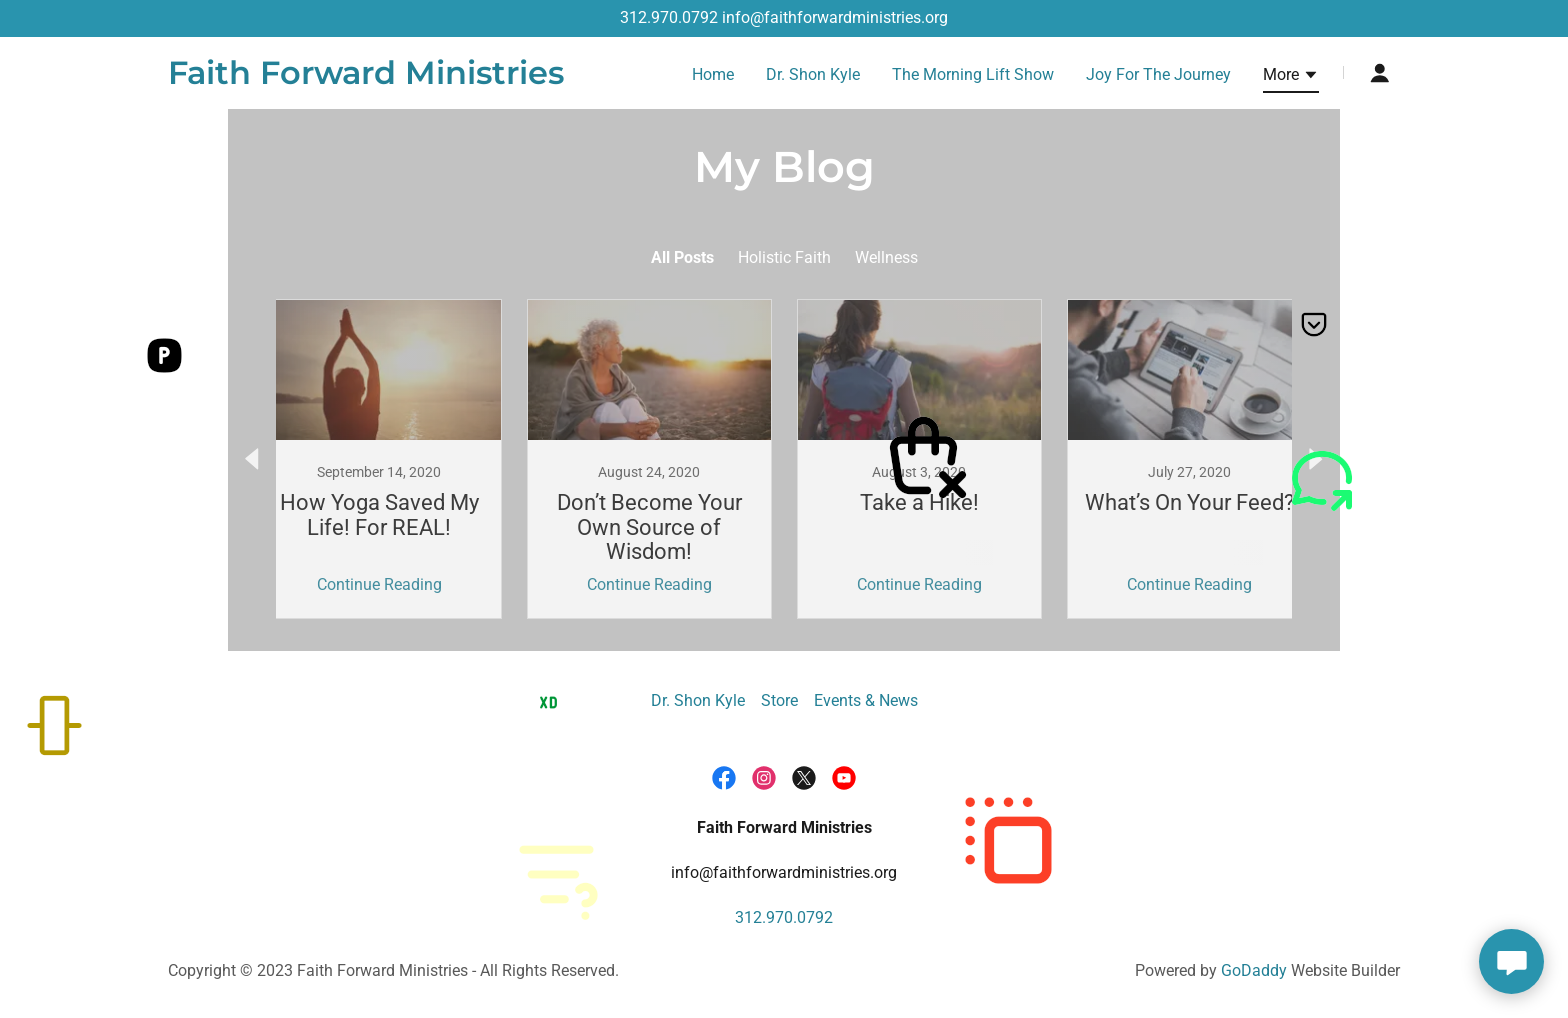  Describe the element at coordinates (1008, 840) in the screenshot. I see `drag and drop to reorder items` at that location.